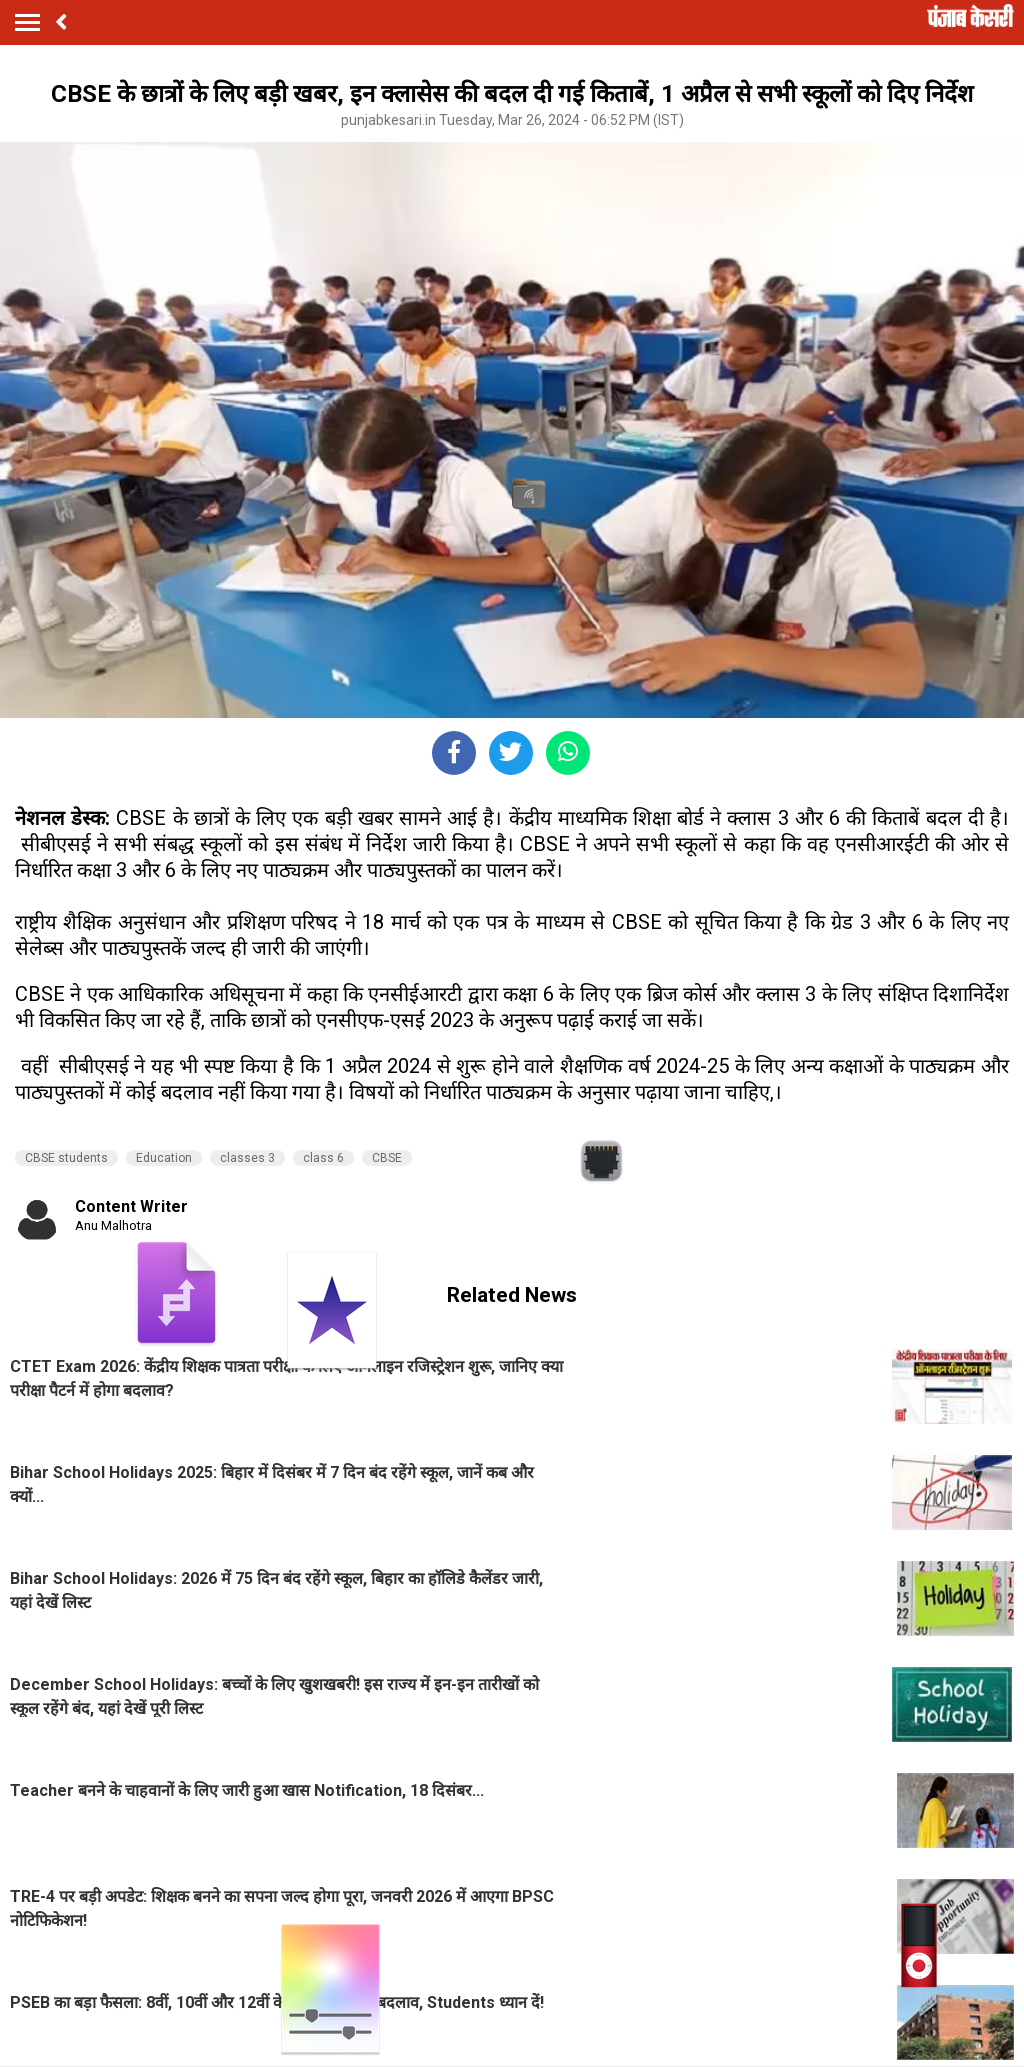 Image resolution: width=1024 pixels, height=2067 pixels. I want to click on open insync cloud sync folder, so click(529, 493).